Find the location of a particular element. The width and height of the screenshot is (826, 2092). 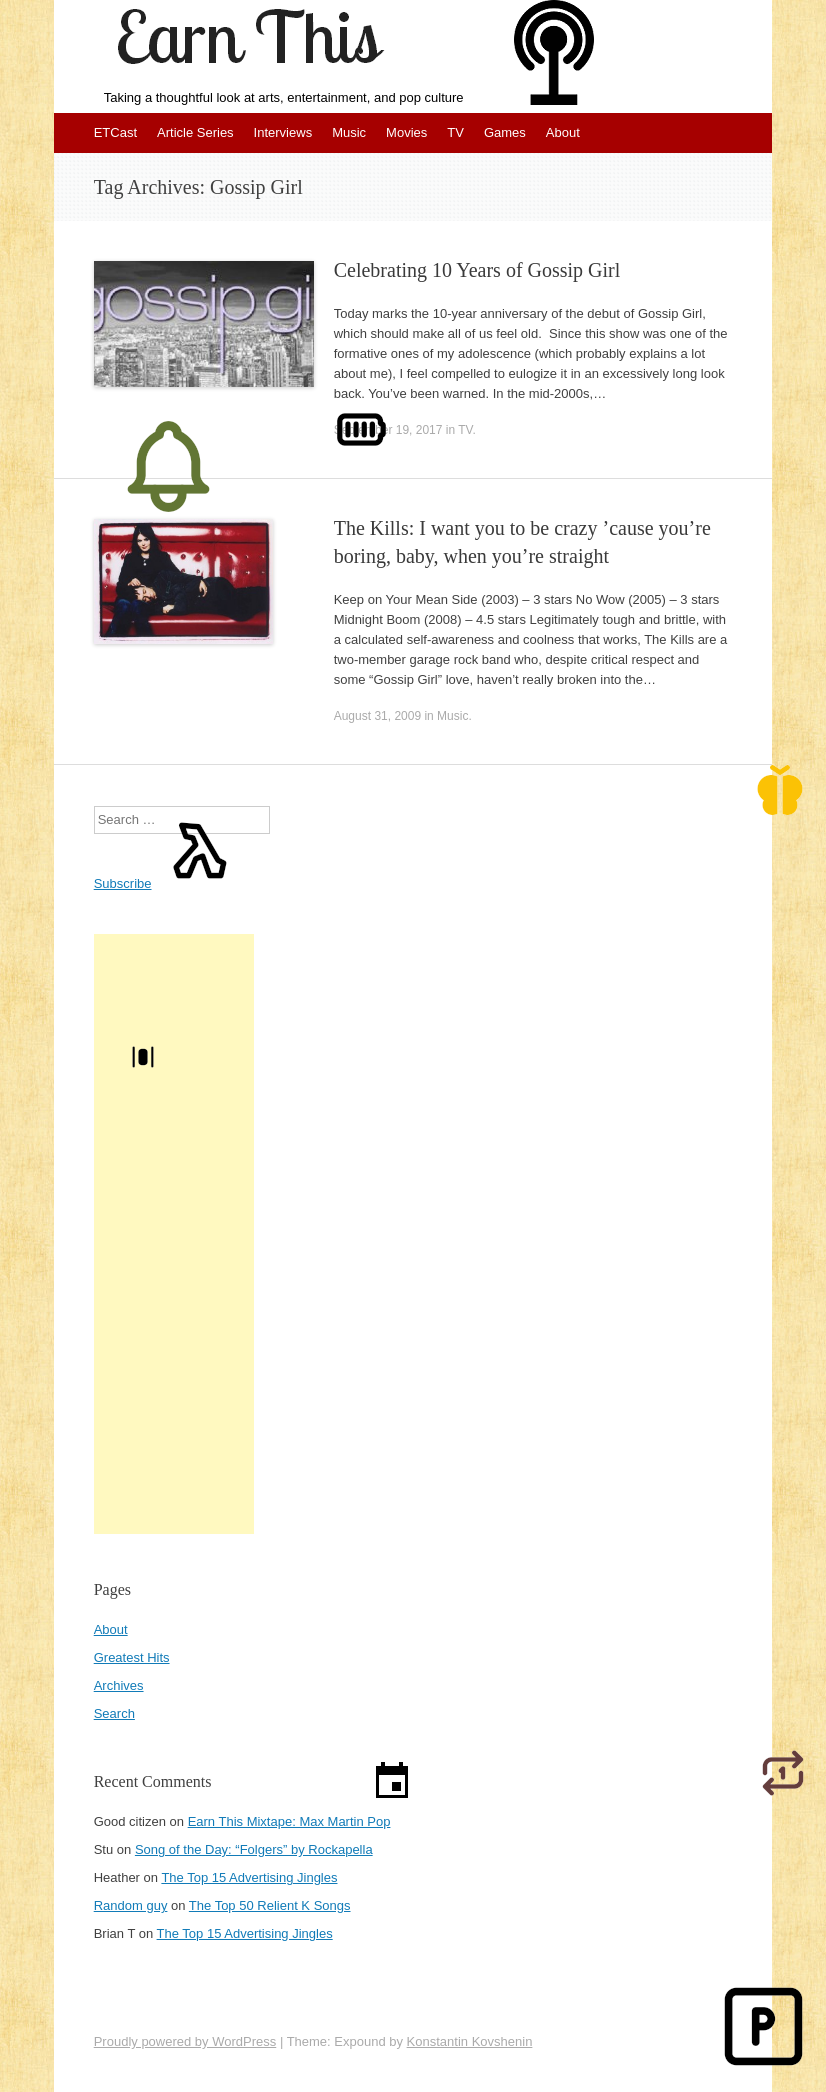

access nature or wildlife category is located at coordinates (780, 790).